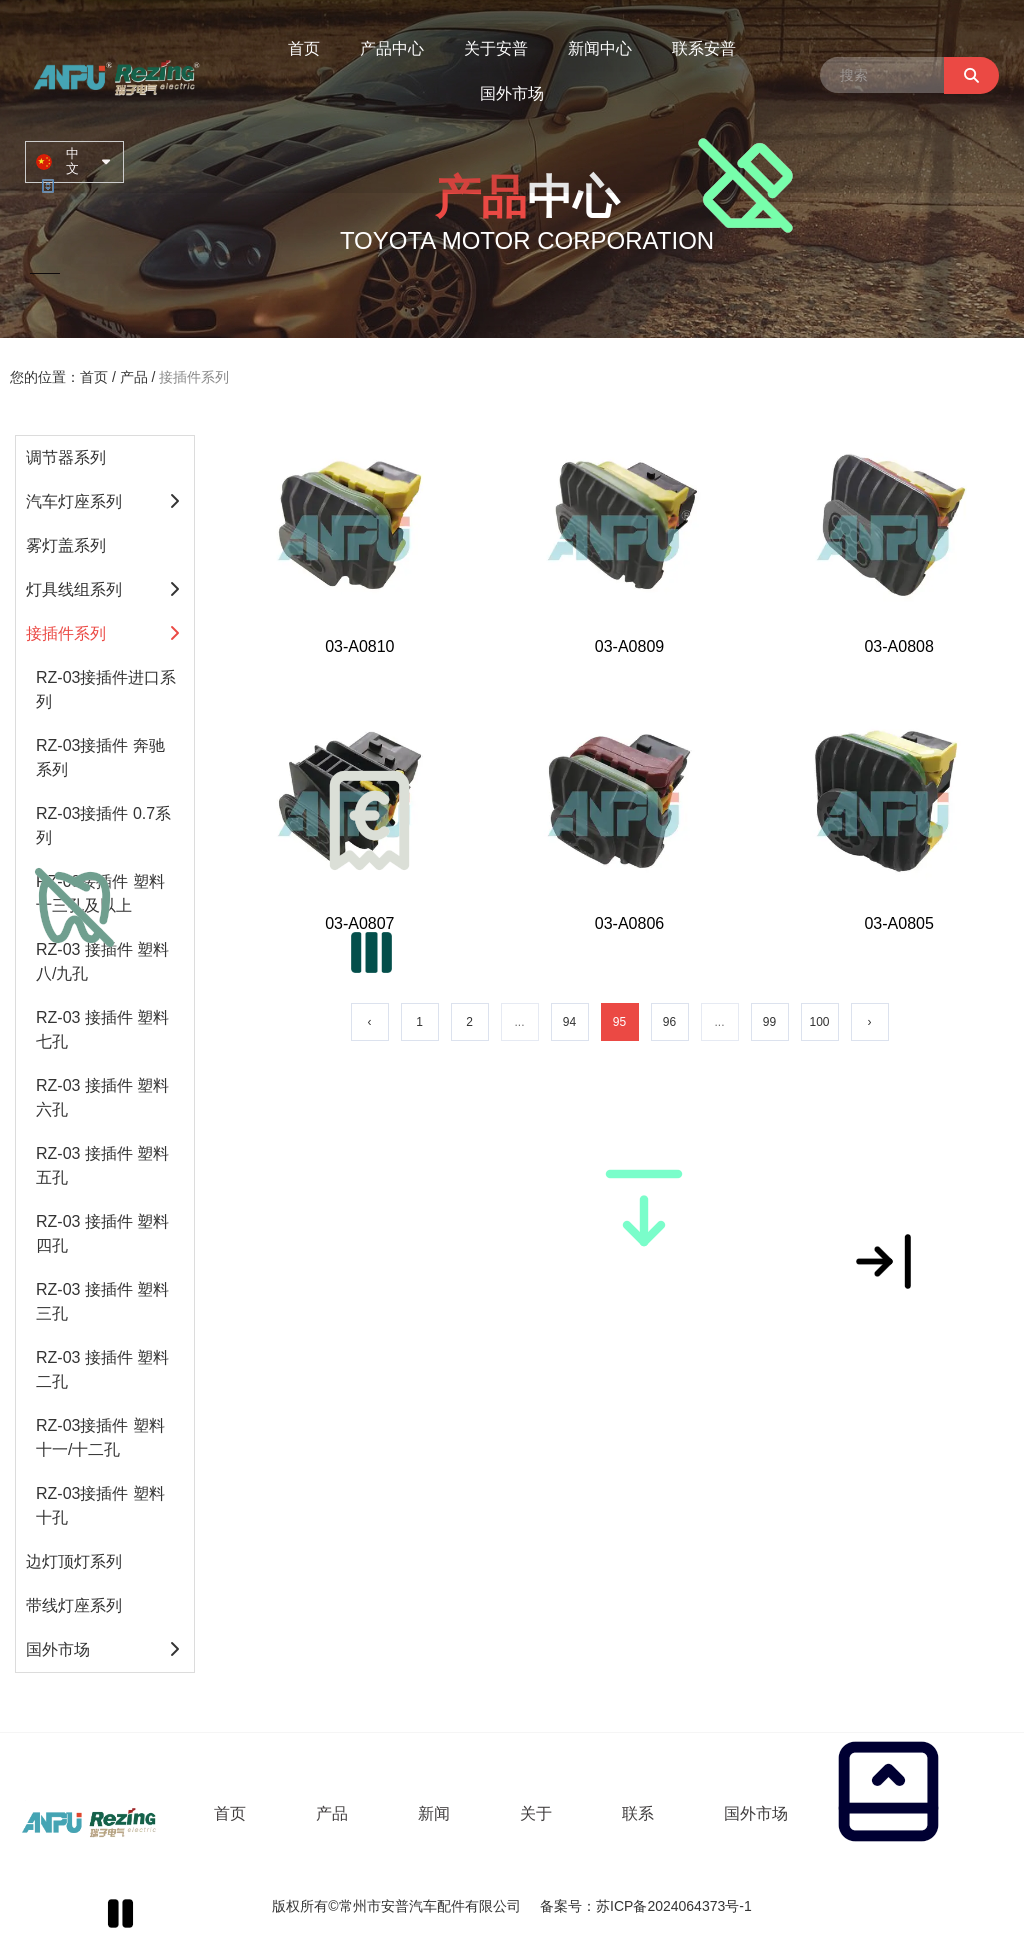 Image resolution: width=1024 pixels, height=1935 pixels. I want to click on eraser tool is disabled, so click(745, 185).